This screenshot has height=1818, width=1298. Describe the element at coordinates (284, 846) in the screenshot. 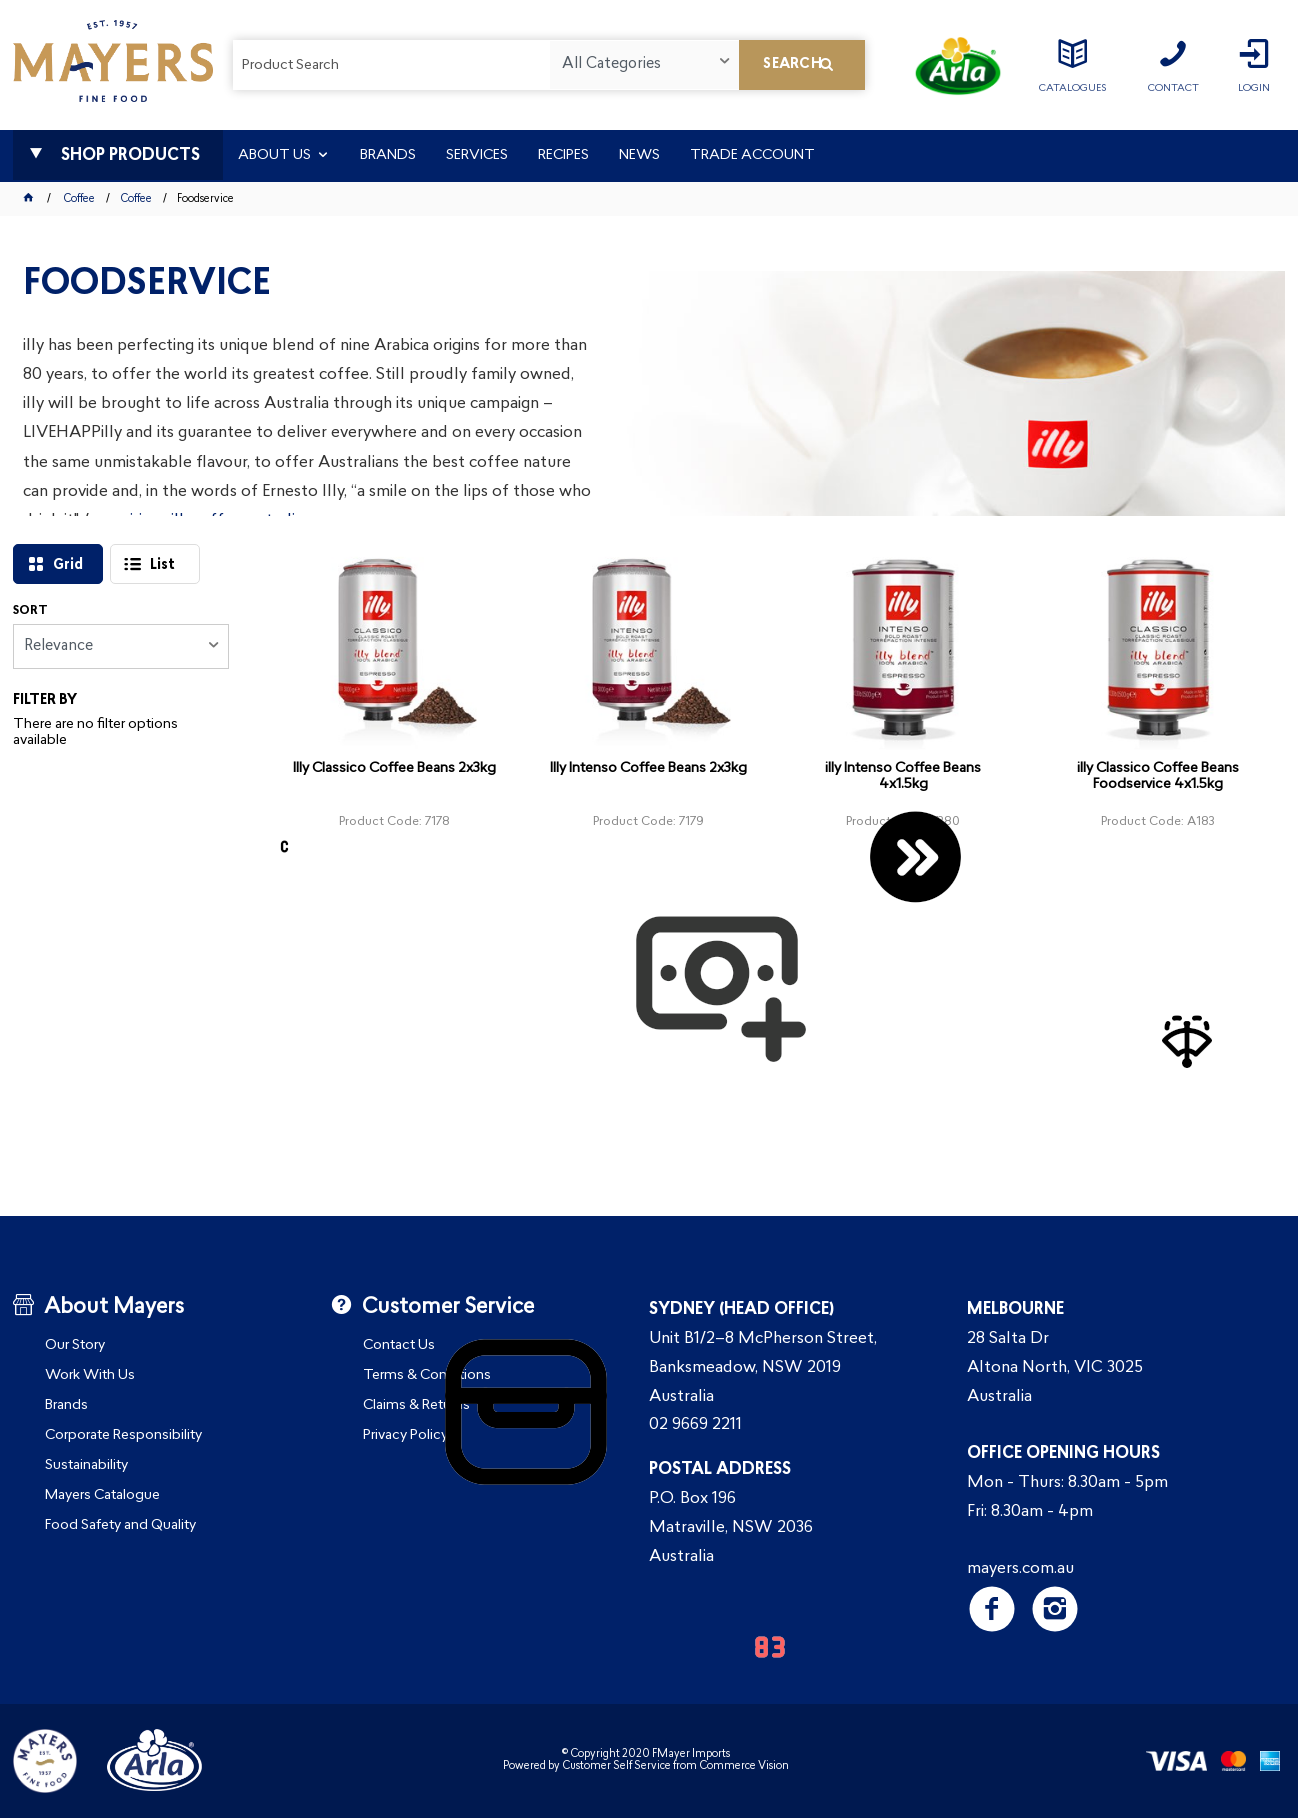

I see `indicates a "C" grade or rating` at that location.